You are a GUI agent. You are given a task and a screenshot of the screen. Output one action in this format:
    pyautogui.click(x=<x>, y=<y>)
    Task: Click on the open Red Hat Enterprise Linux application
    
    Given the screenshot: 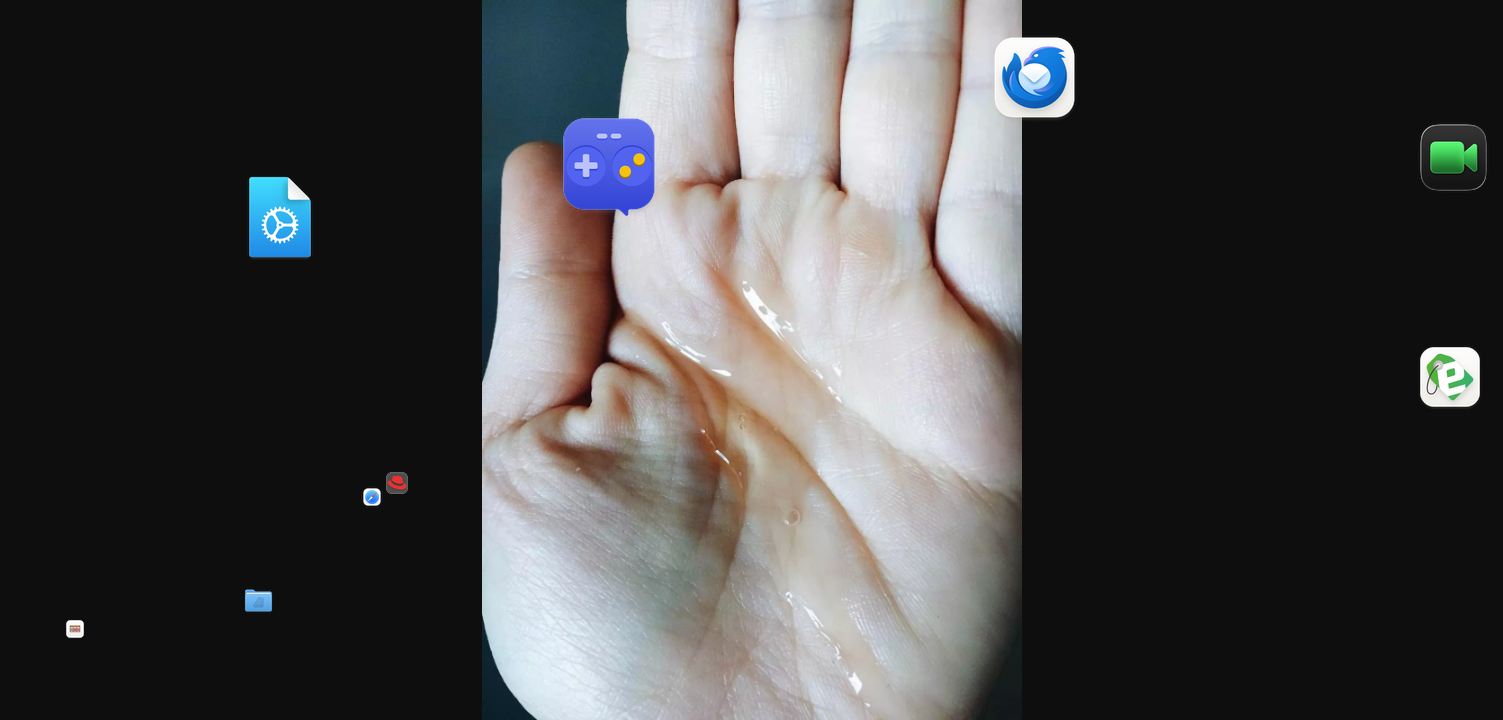 What is the action you would take?
    pyautogui.click(x=397, y=483)
    